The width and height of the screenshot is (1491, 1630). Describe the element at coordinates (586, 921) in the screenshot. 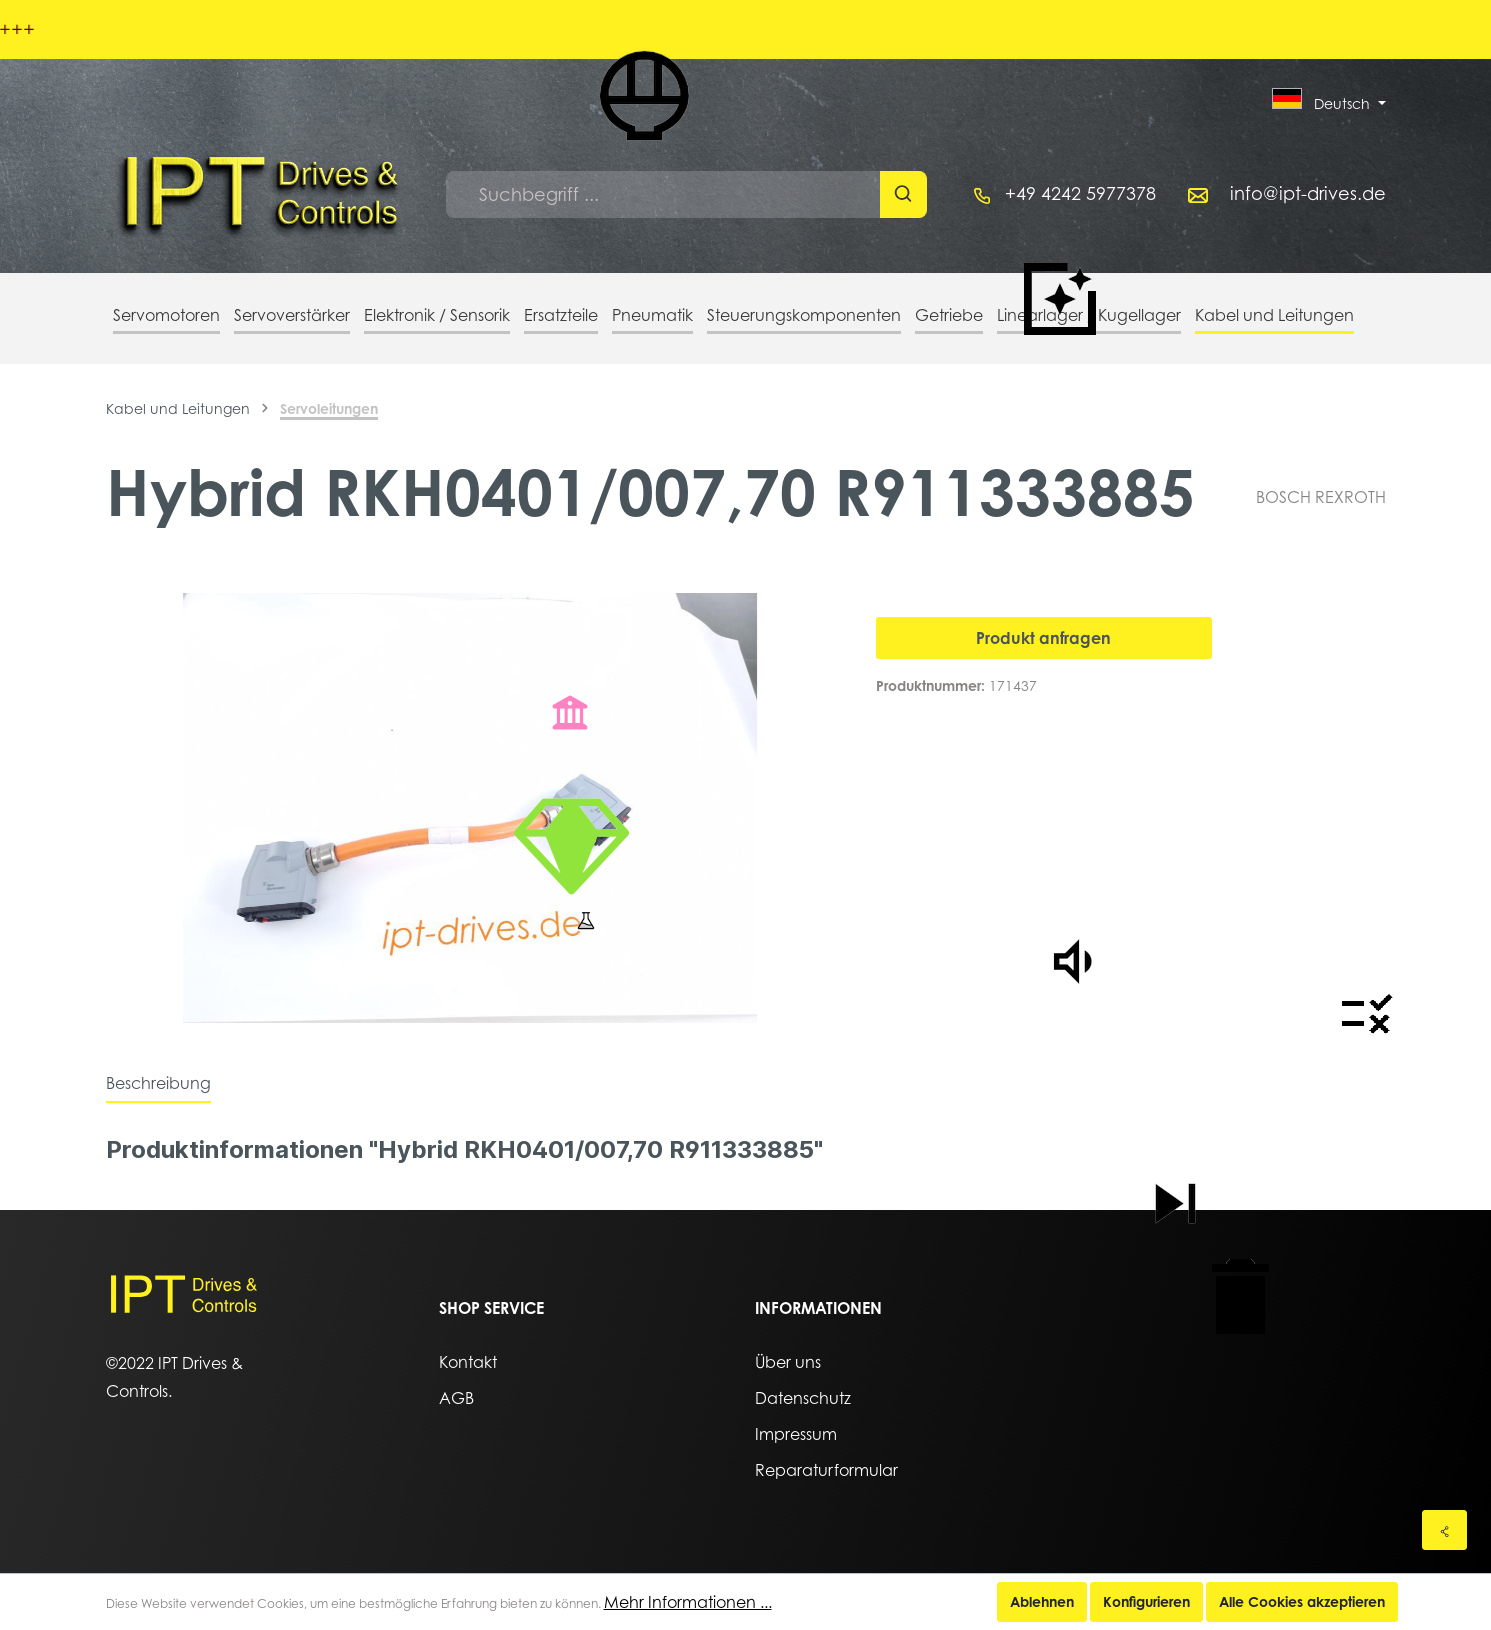

I see `access lab or experimental features` at that location.